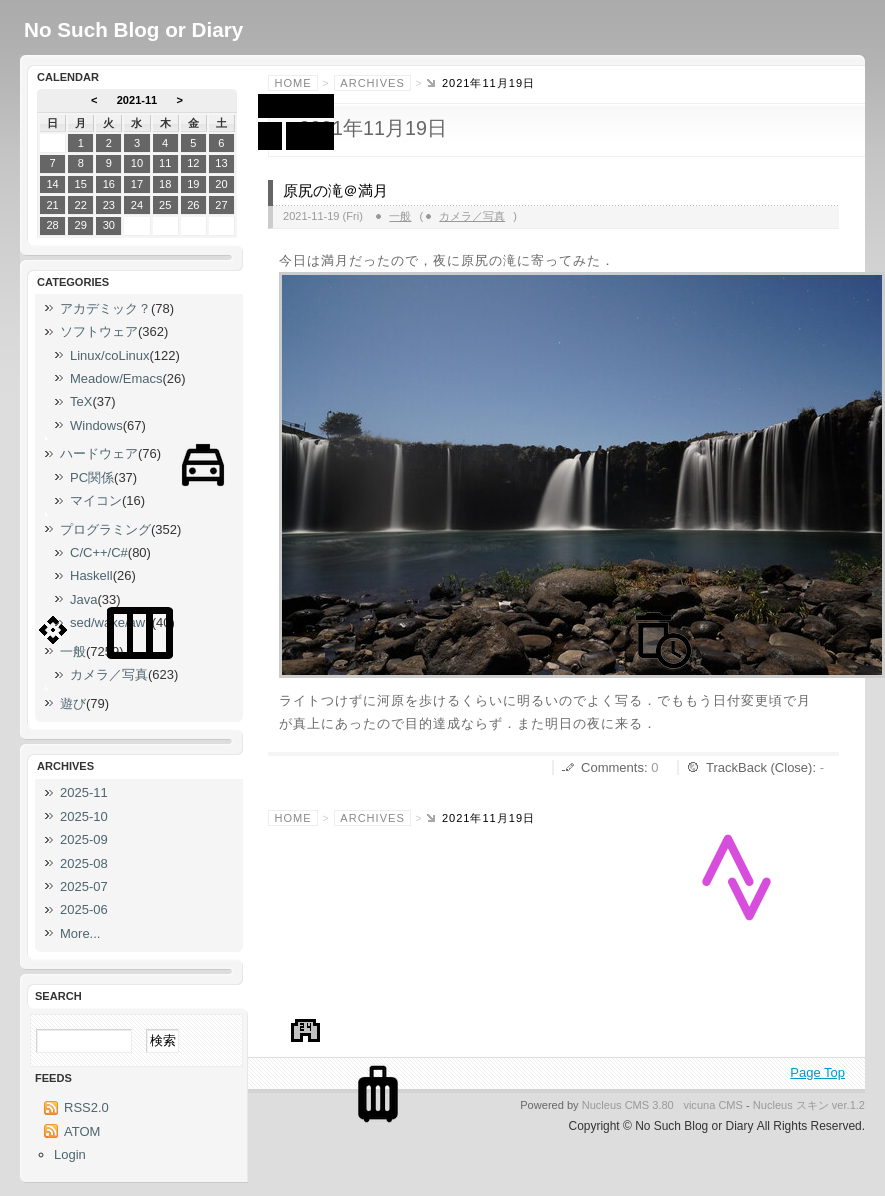  What do you see at coordinates (203, 465) in the screenshot?
I see `request a taxi or rideshare` at bounding box center [203, 465].